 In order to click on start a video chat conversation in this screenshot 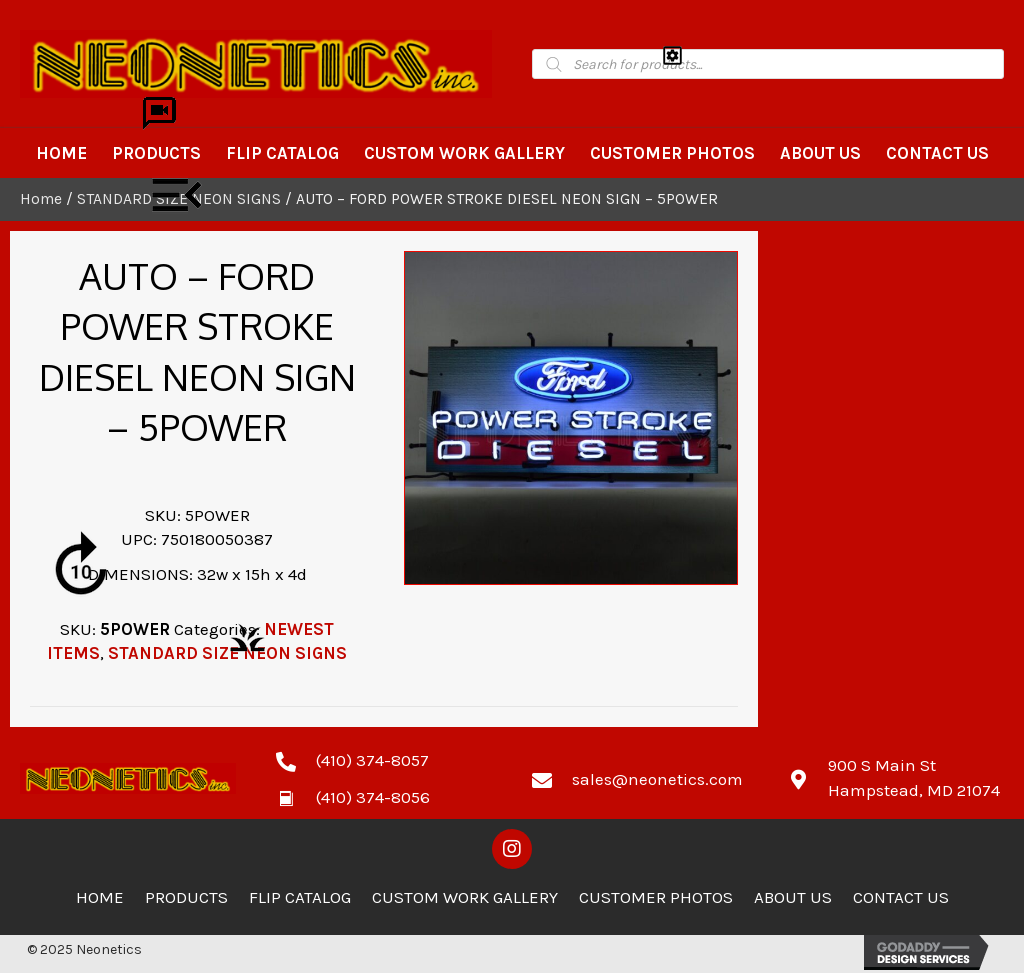, I will do `click(159, 113)`.